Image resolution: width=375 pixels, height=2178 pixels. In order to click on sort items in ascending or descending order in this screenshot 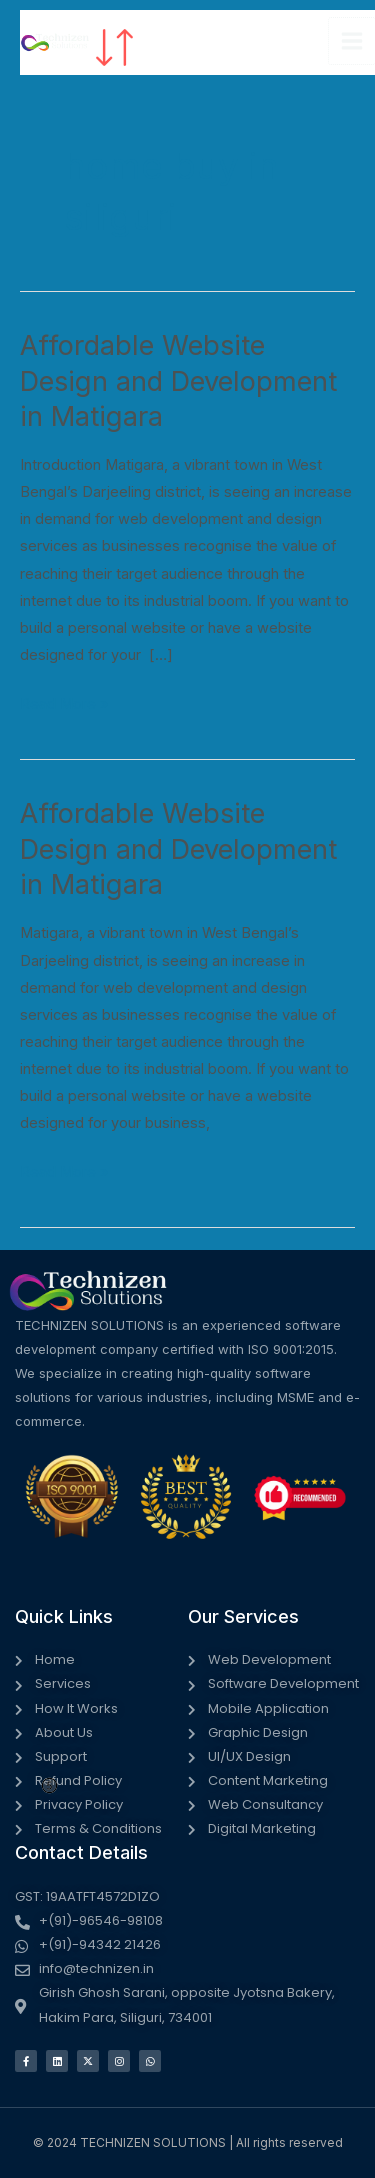, I will do `click(114, 47)`.